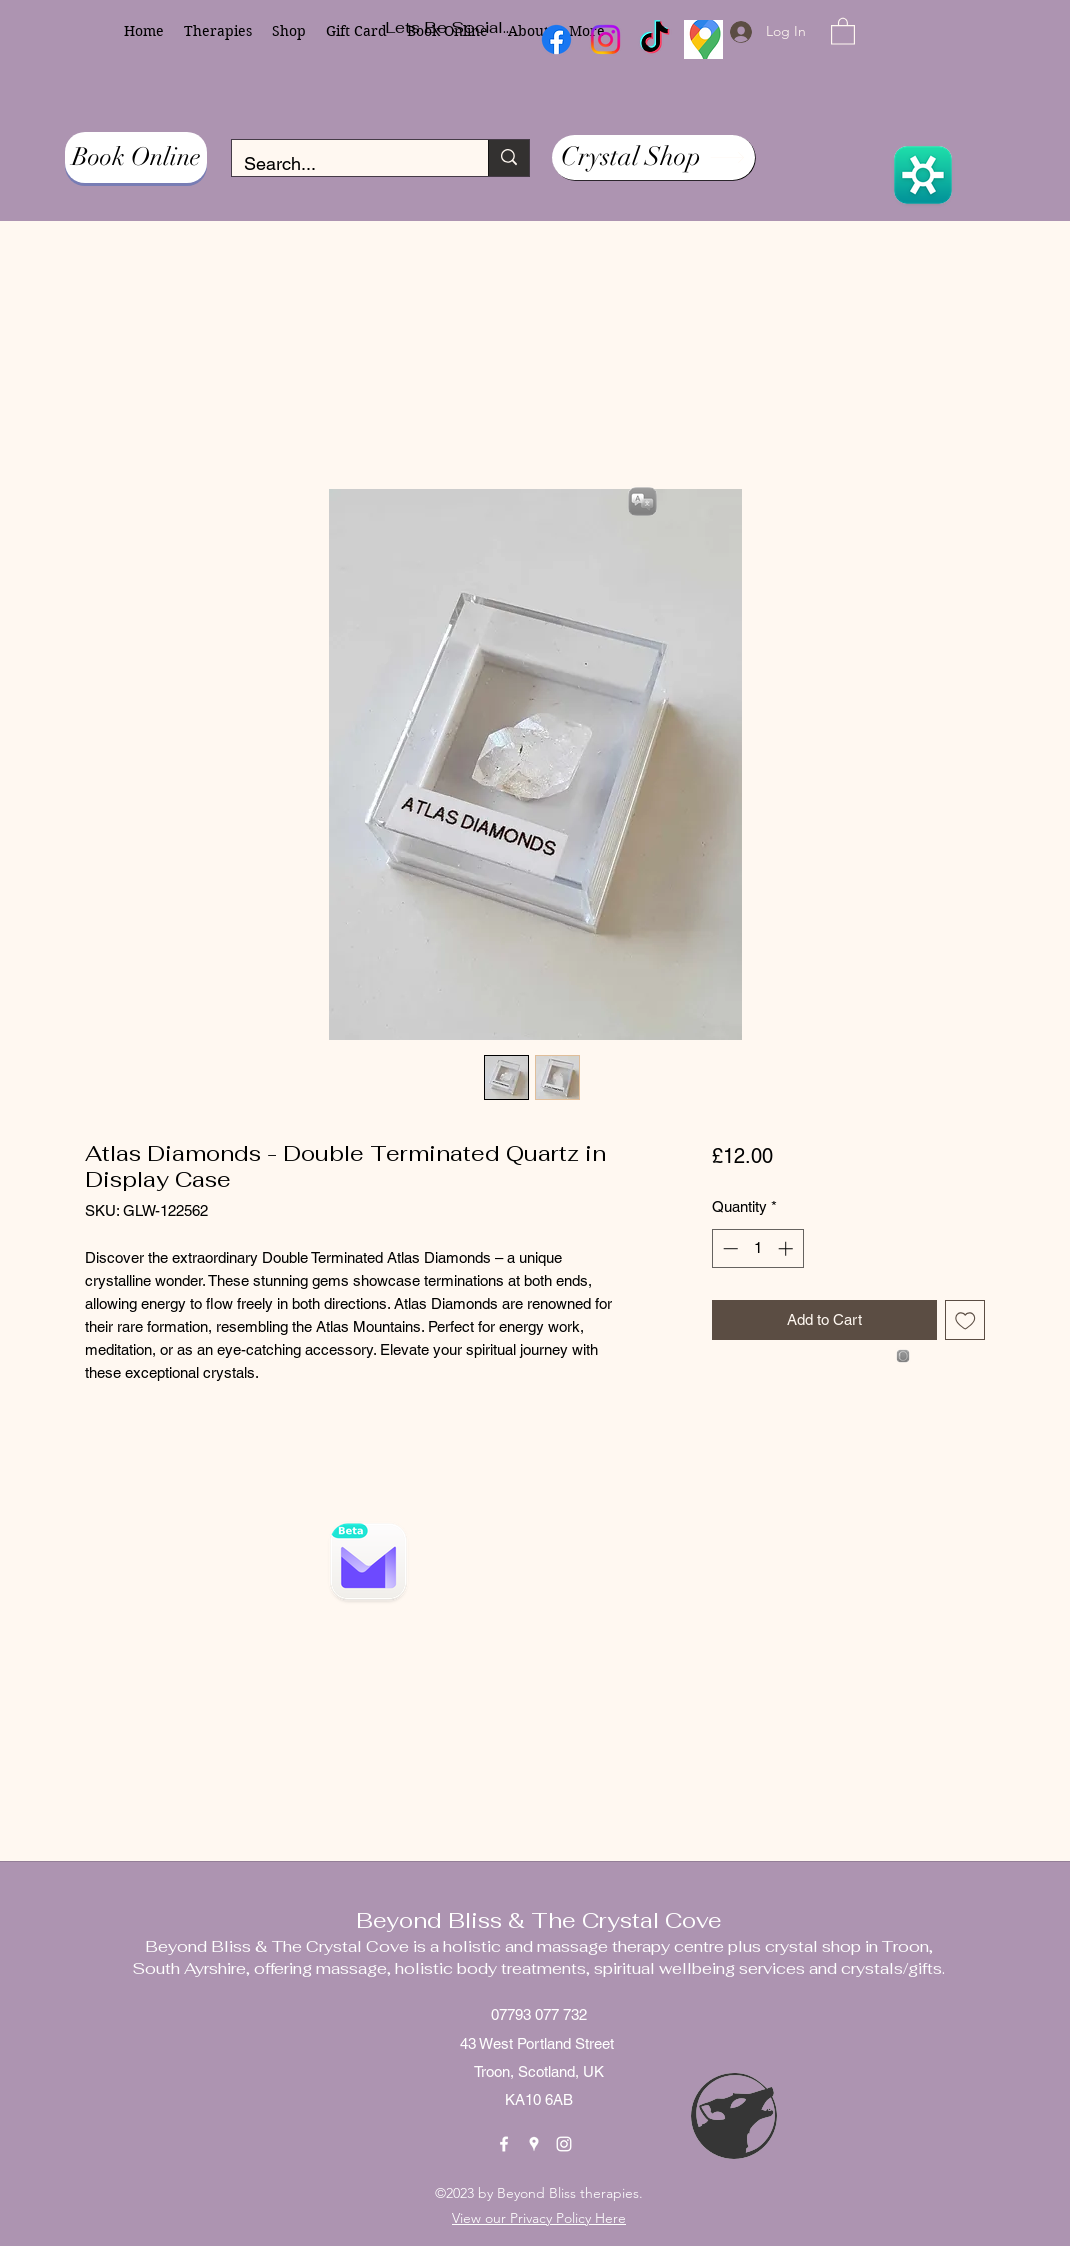  Describe the element at coordinates (368, 1561) in the screenshot. I see `open proton mail app` at that location.